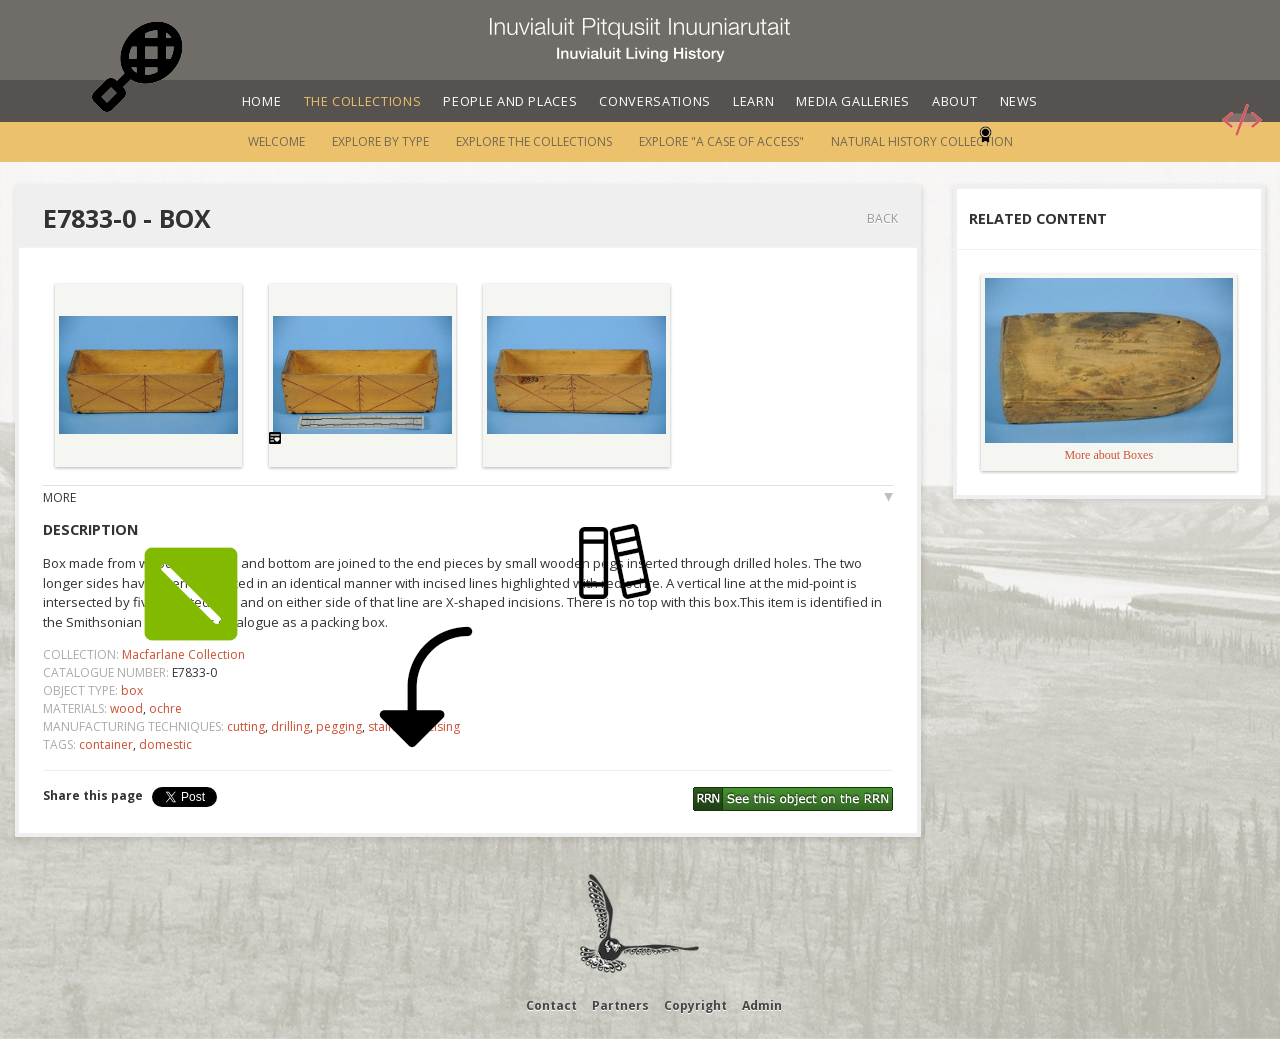 This screenshot has height=1039, width=1280. What do you see at coordinates (191, 594) in the screenshot?
I see `placeholder for missing or unavailable image content` at bounding box center [191, 594].